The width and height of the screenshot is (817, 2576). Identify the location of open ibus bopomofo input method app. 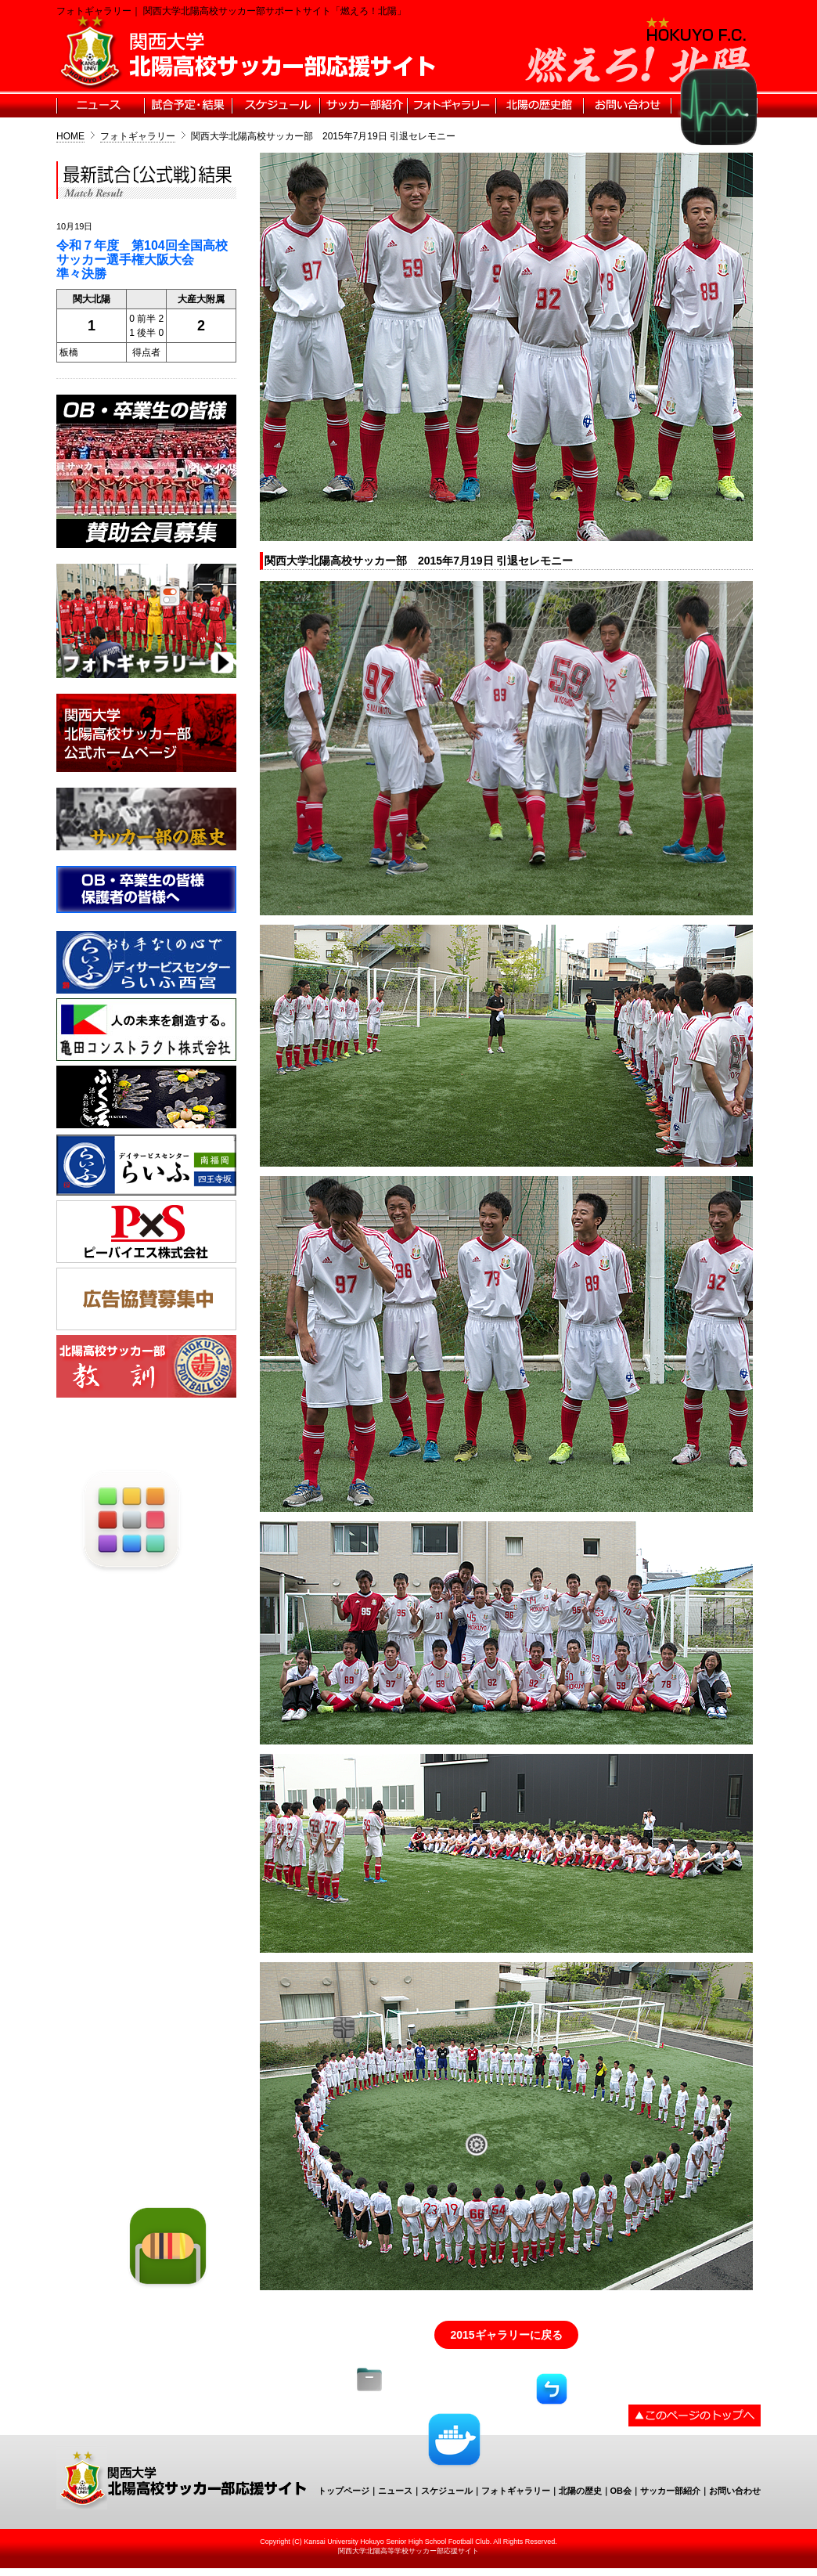
(552, 2389).